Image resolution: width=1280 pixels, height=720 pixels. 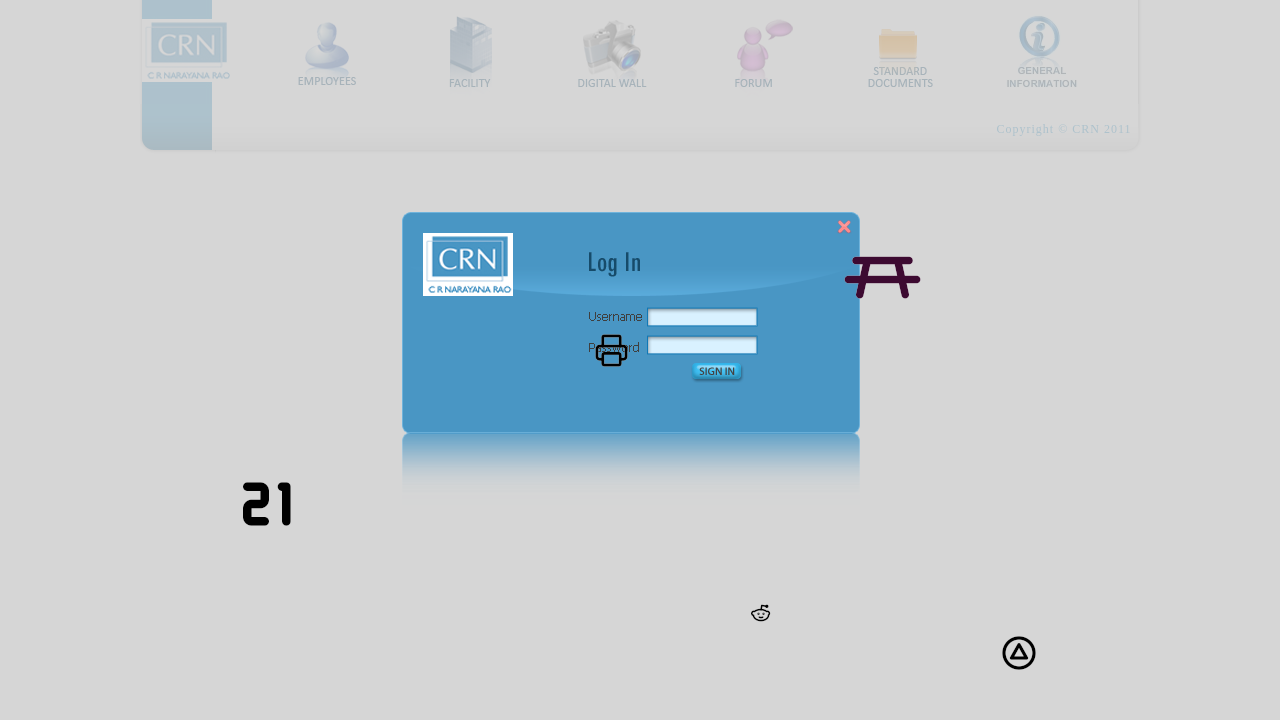 I want to click on playstation triangle button symbol, so click(x=1019, y=653).